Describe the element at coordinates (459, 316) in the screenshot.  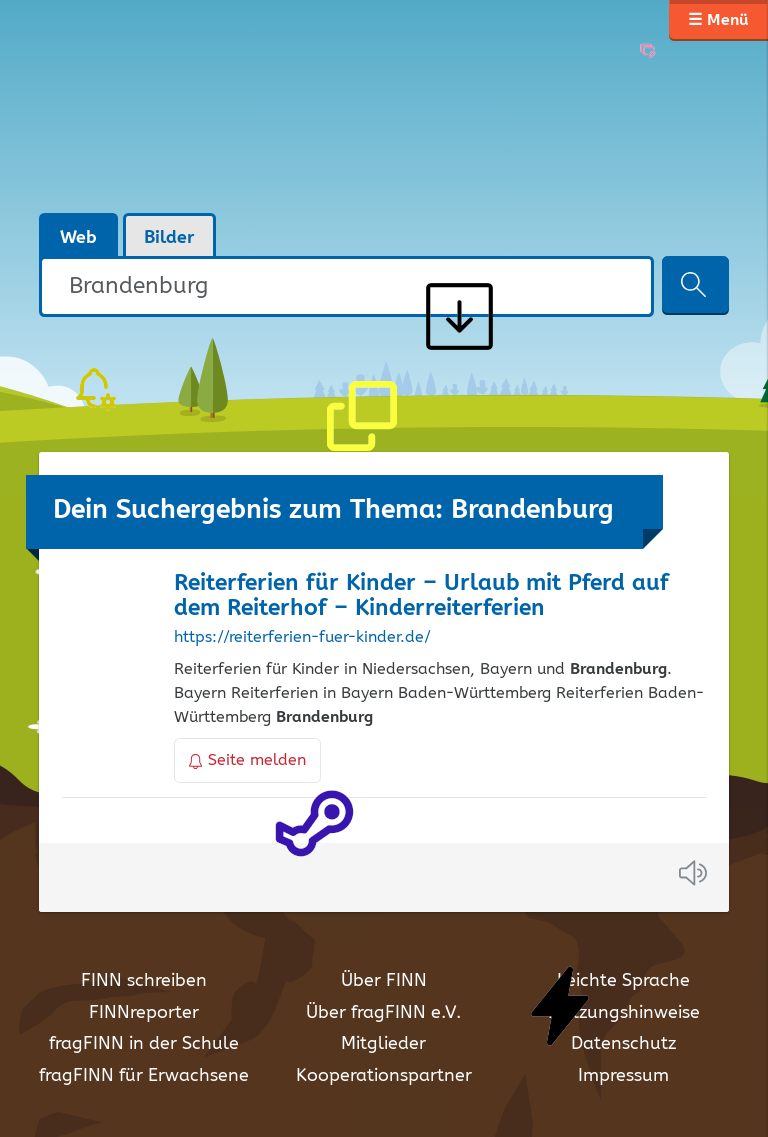
I see `download file or content` at that location.